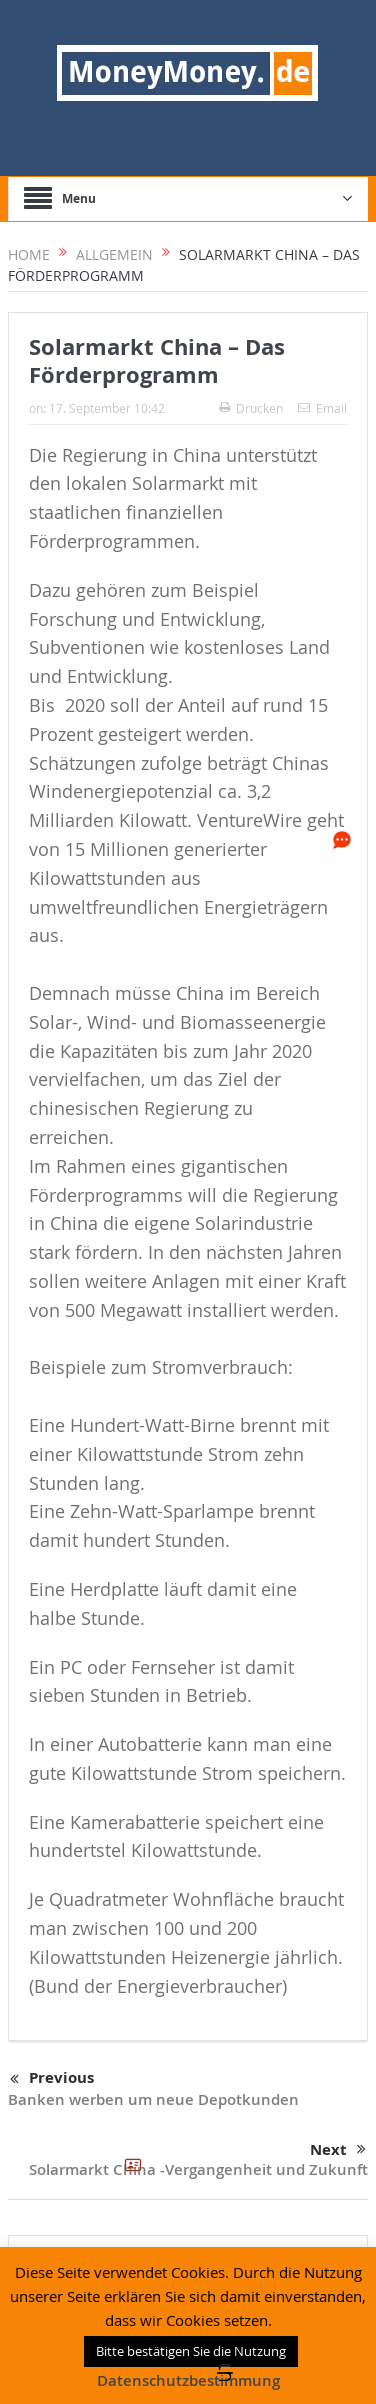 Image resolution: width=376 pixels, height=2404 pixels. Describe the element at coordinates (133, 2165) in the screenshot. I see `view contact information` at that location.